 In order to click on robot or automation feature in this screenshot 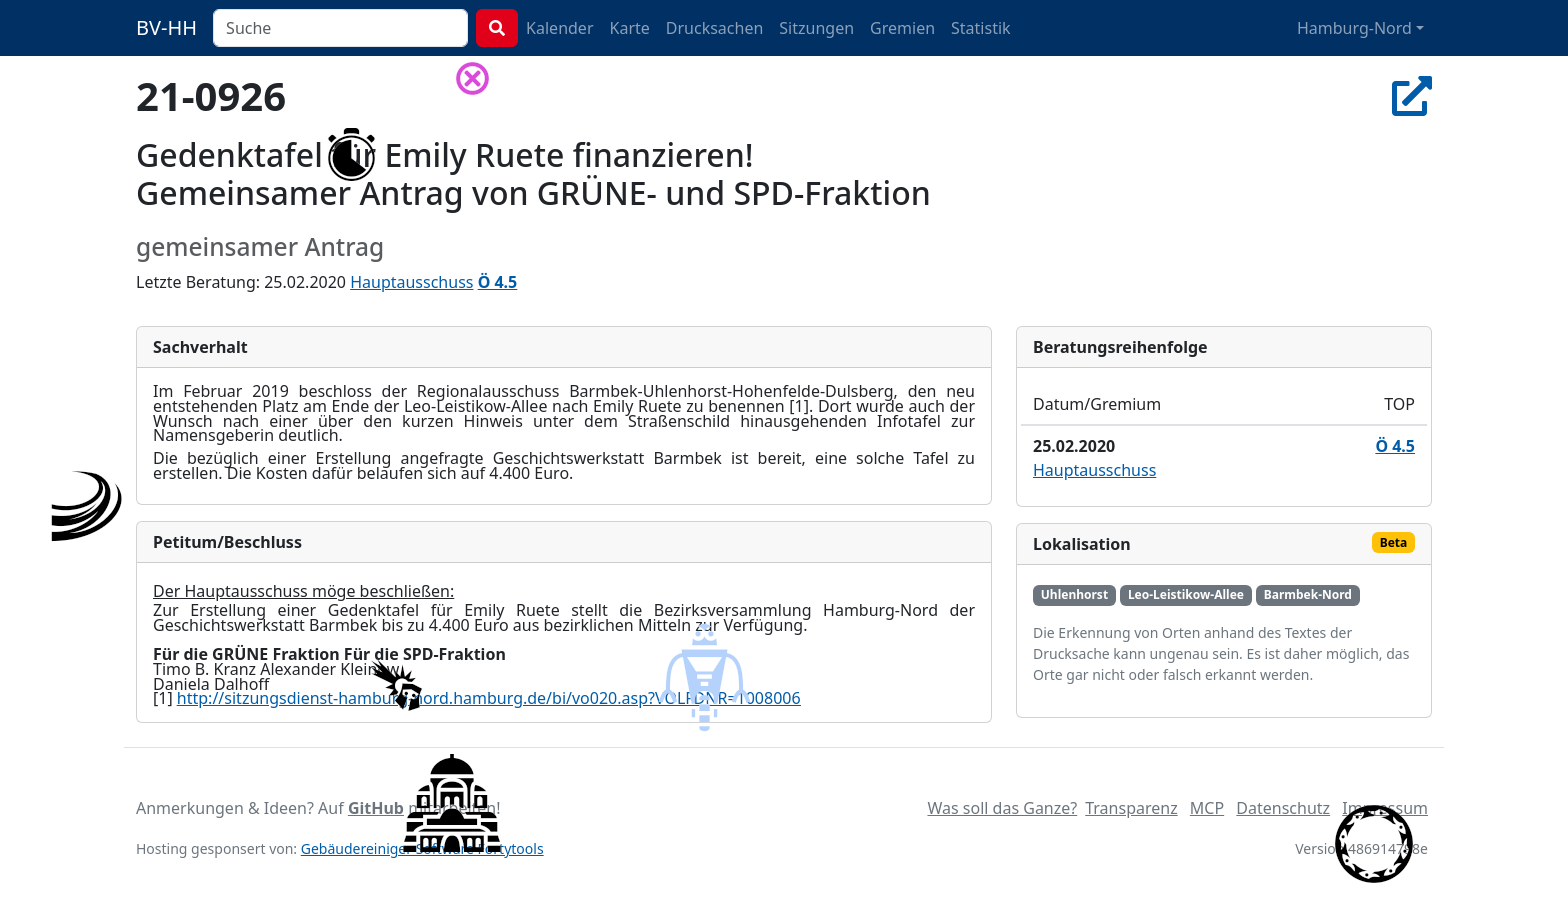, I will do `click(704, 677)`.